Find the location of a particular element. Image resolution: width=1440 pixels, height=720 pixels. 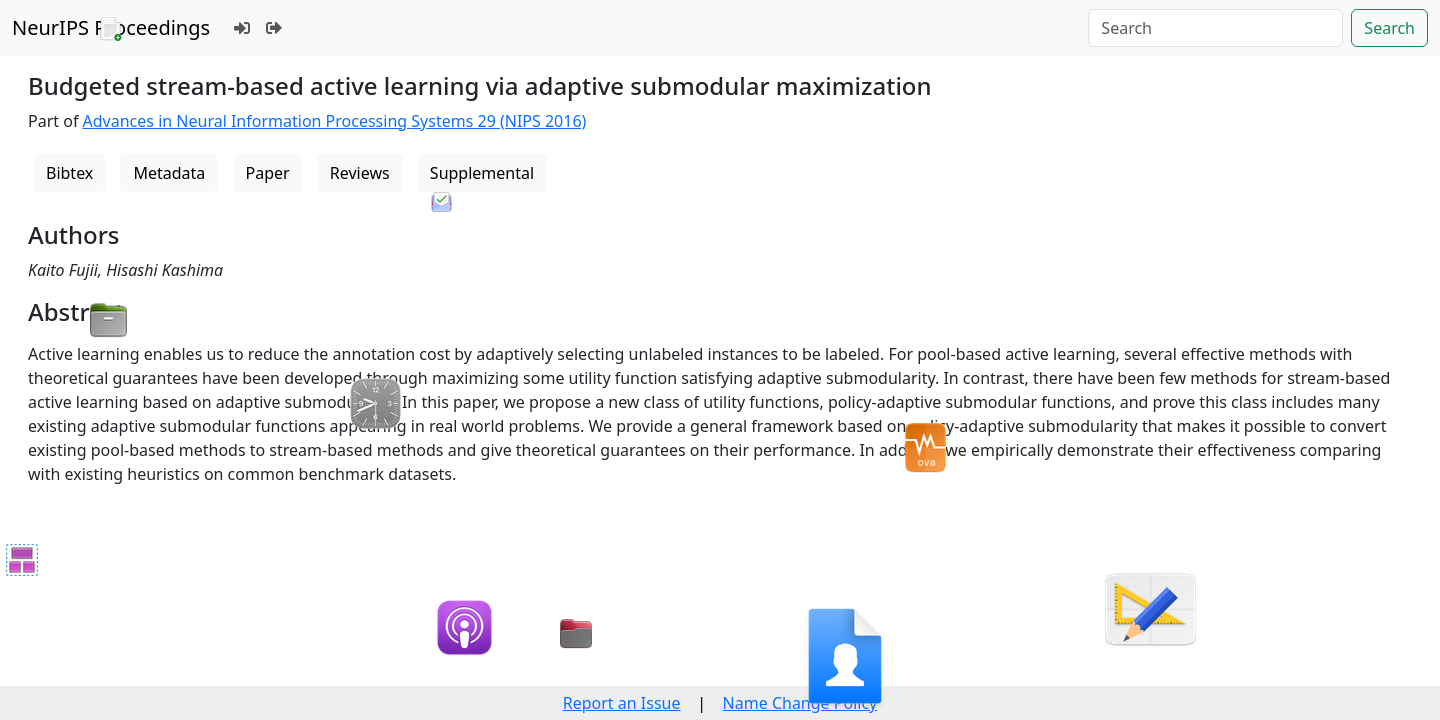

open the clock app is located at coordinates (375, 403).